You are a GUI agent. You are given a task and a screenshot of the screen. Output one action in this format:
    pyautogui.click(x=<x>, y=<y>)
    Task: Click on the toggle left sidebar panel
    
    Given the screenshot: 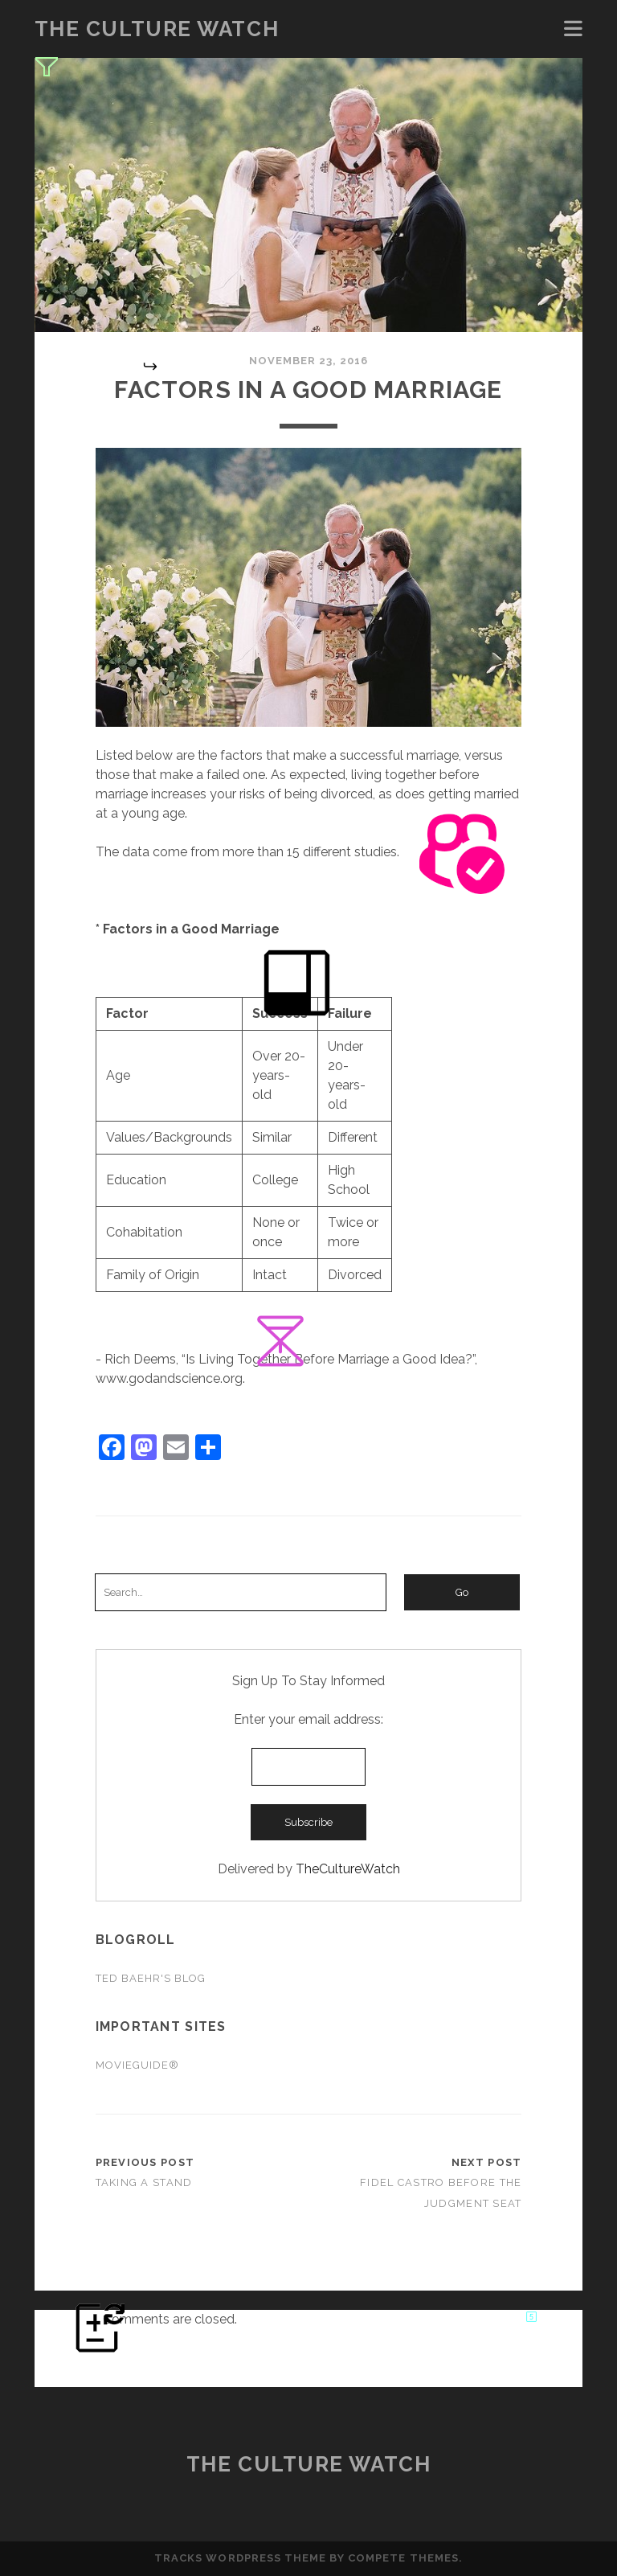 What is the action you would take?
    pyautogui.click(x=296, y=982)
    